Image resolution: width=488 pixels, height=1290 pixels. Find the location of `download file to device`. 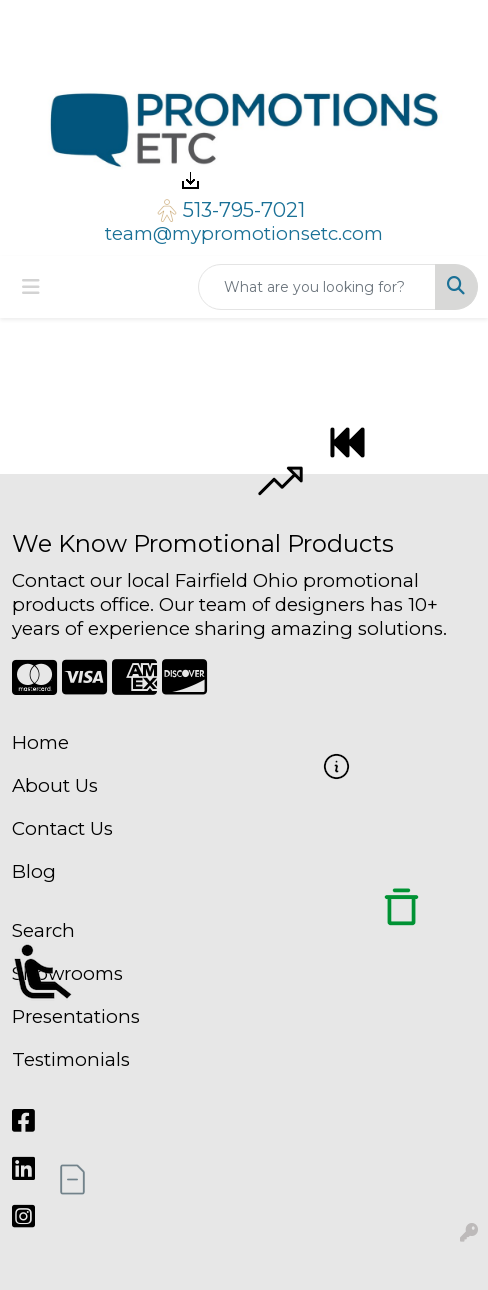

download file to device is located at coordinates (190, 180).